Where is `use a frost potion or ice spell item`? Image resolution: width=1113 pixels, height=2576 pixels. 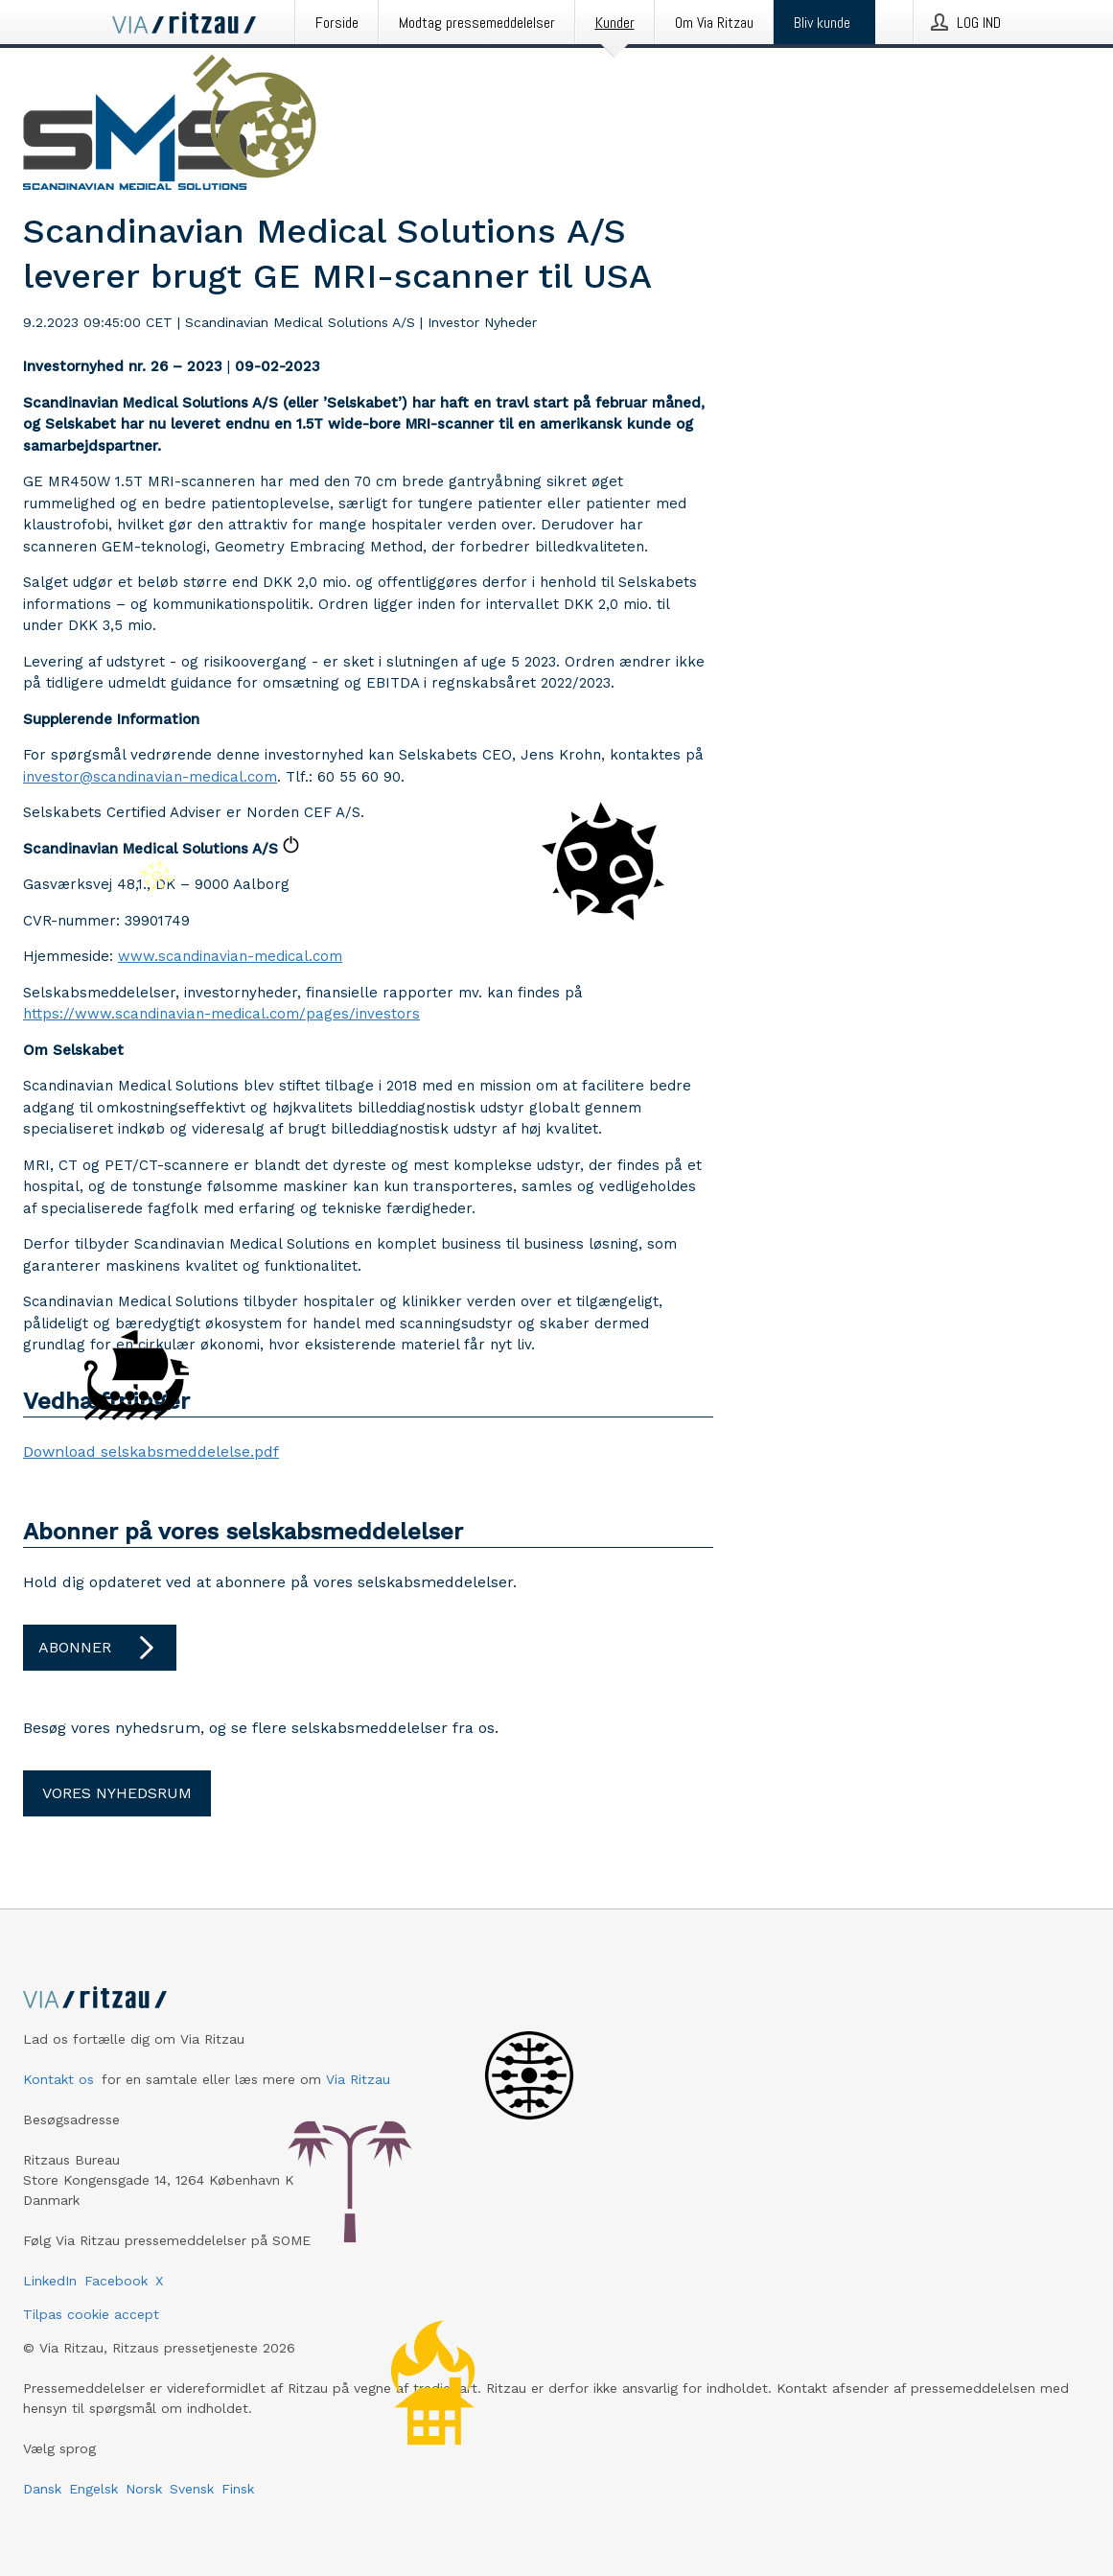
use a frost potion or ice spell item is located at coordinates (254, 115).